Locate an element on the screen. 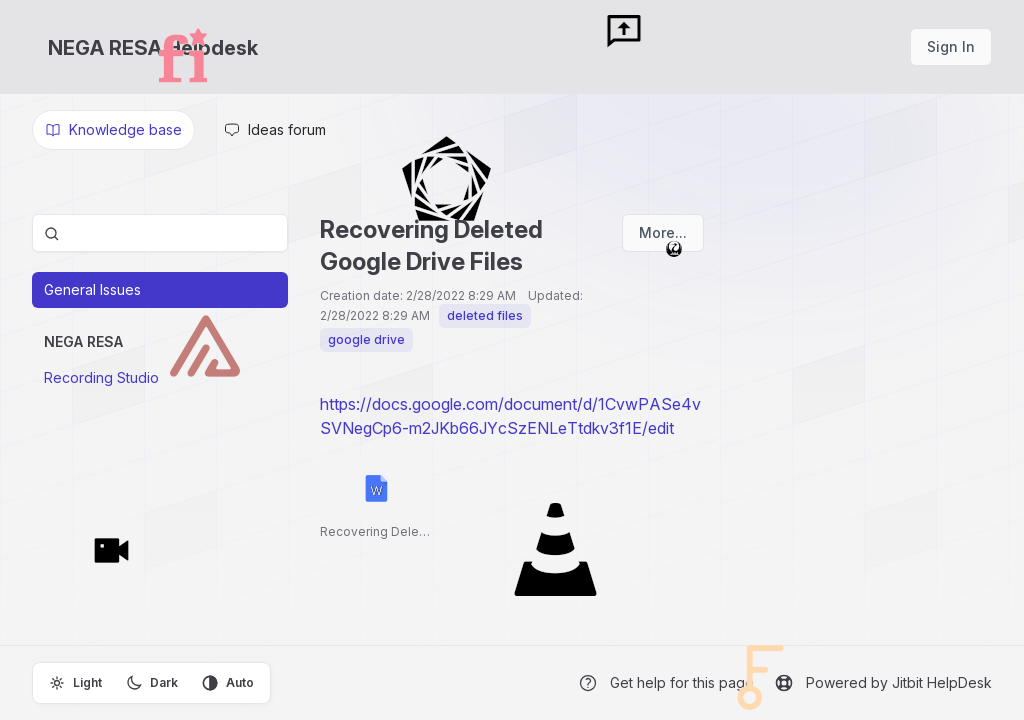 This screenshot has width=1024, height=720. start recording a video is located at coordinates (111, 550).